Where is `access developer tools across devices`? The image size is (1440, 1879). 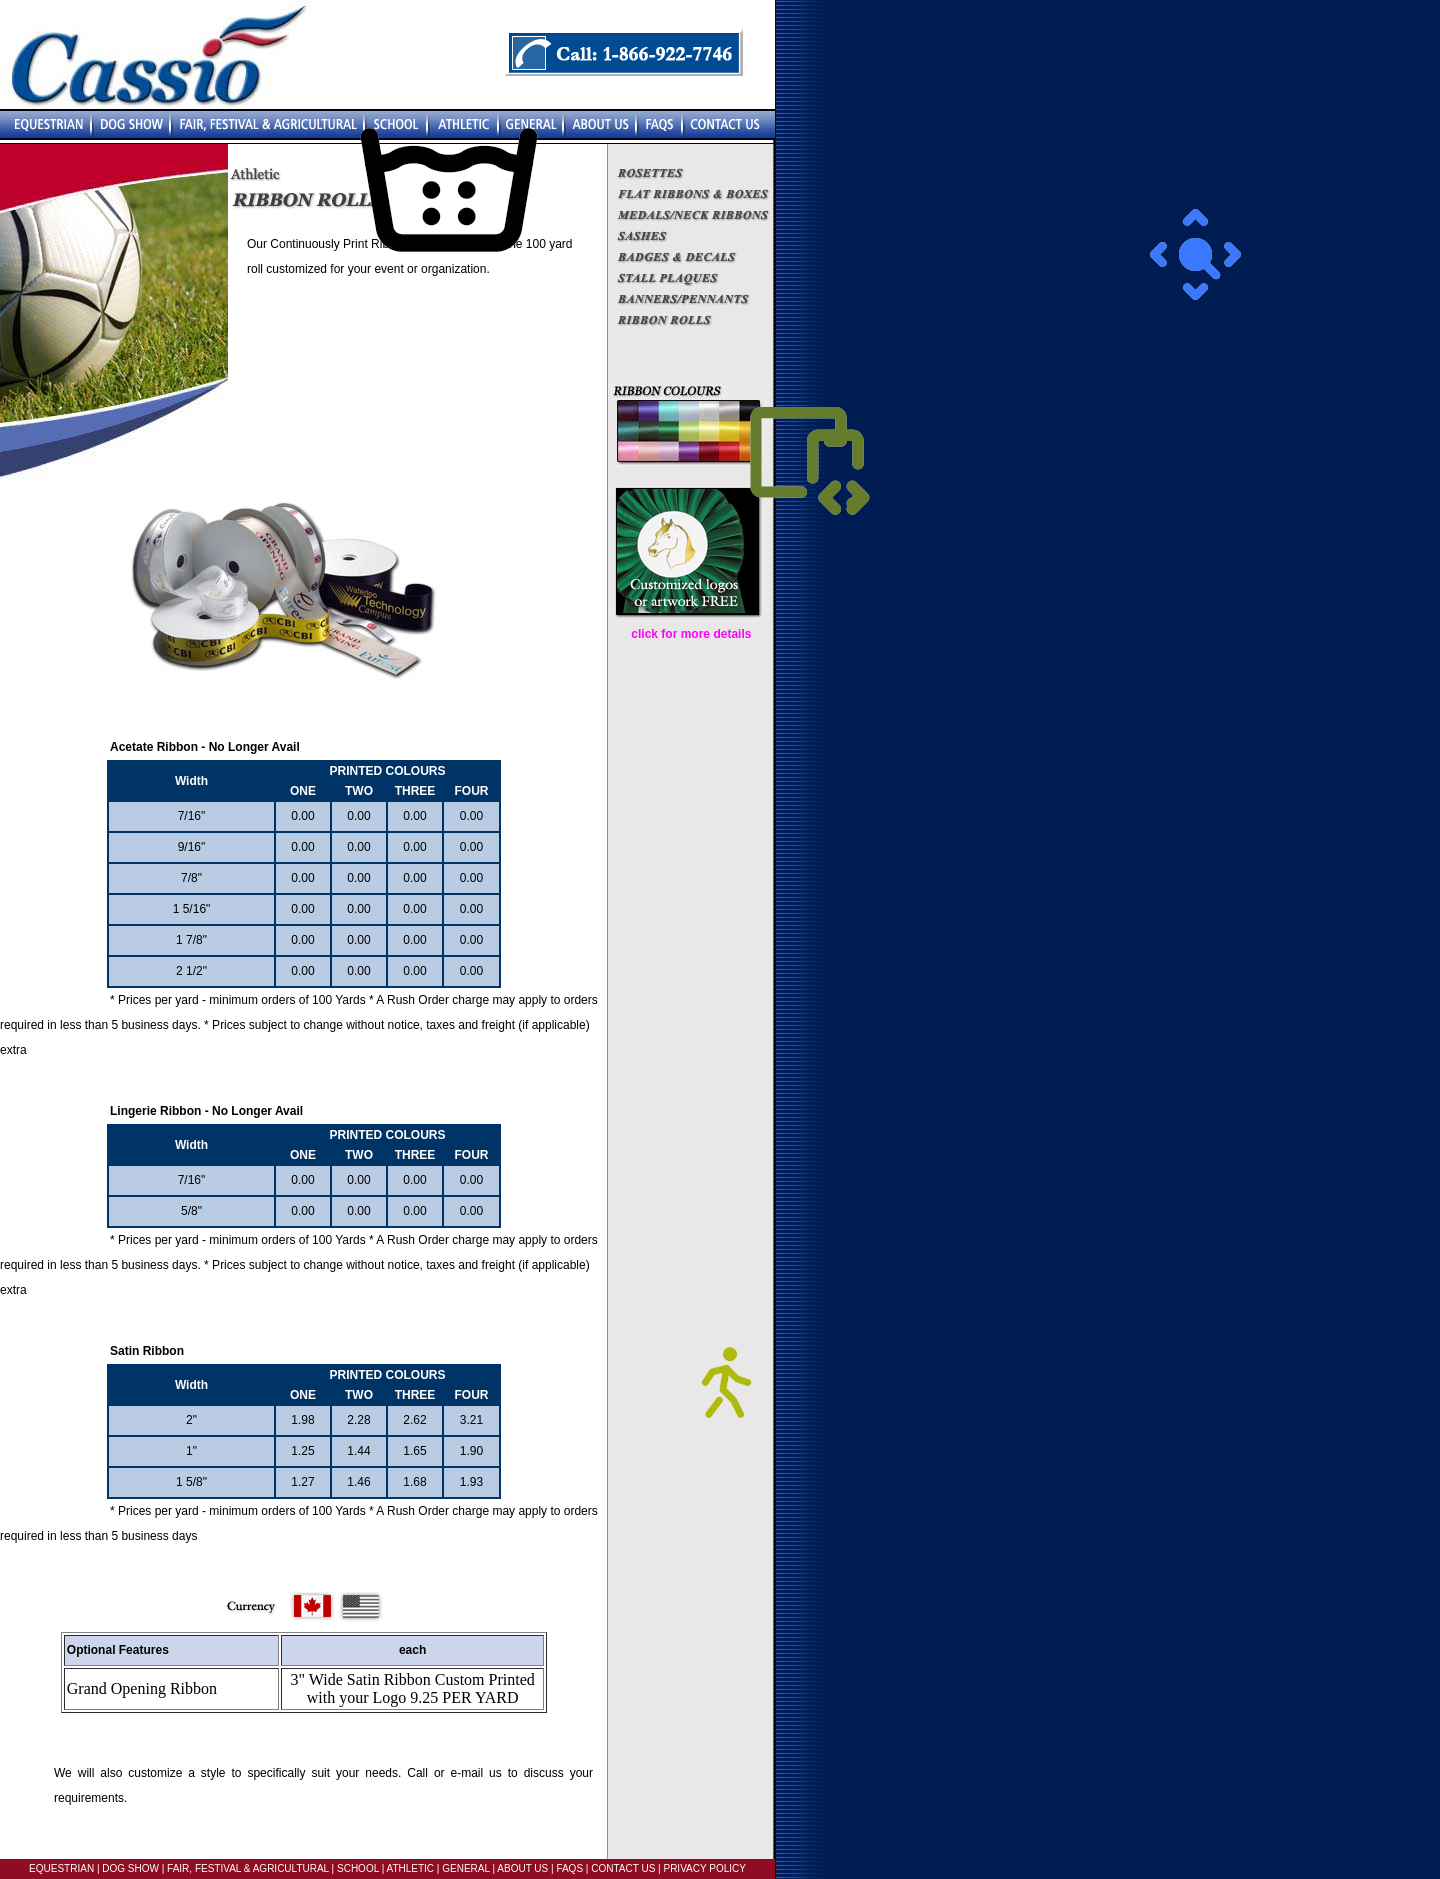
access developer tools across devices is located at coordinates (807, 458).